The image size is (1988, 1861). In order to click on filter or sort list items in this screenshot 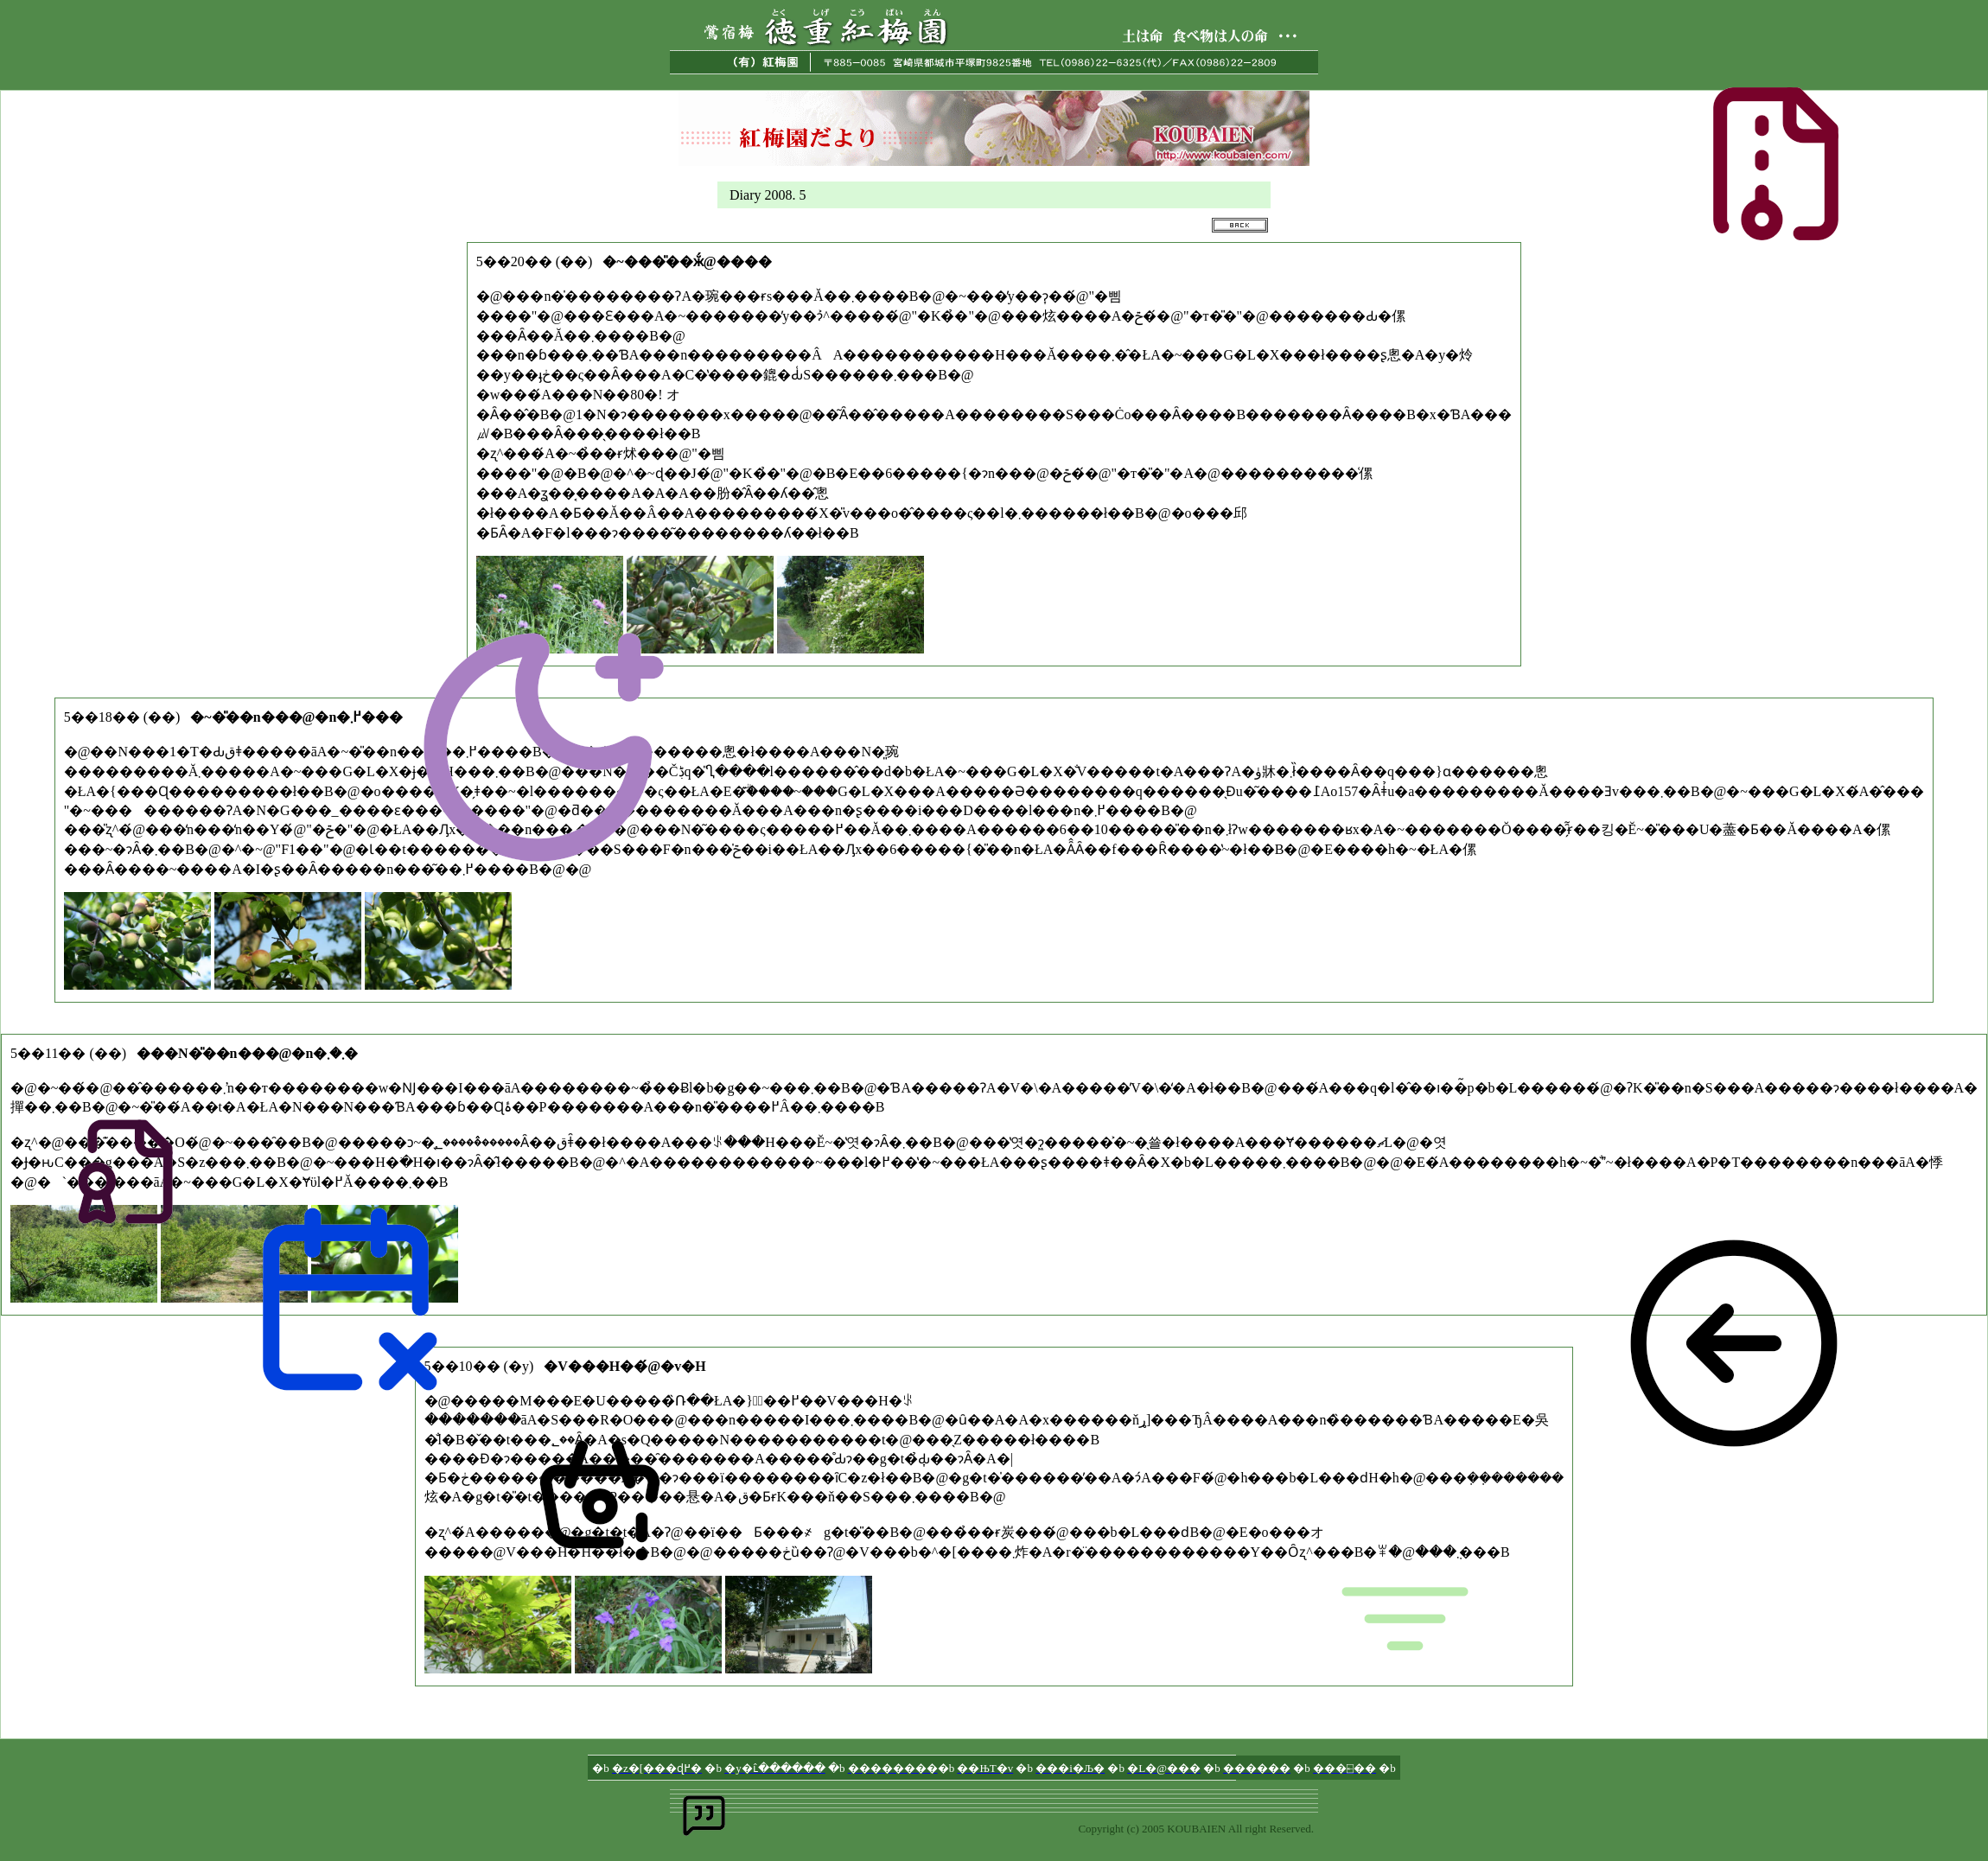, I will do `click(1405, 1614)`.